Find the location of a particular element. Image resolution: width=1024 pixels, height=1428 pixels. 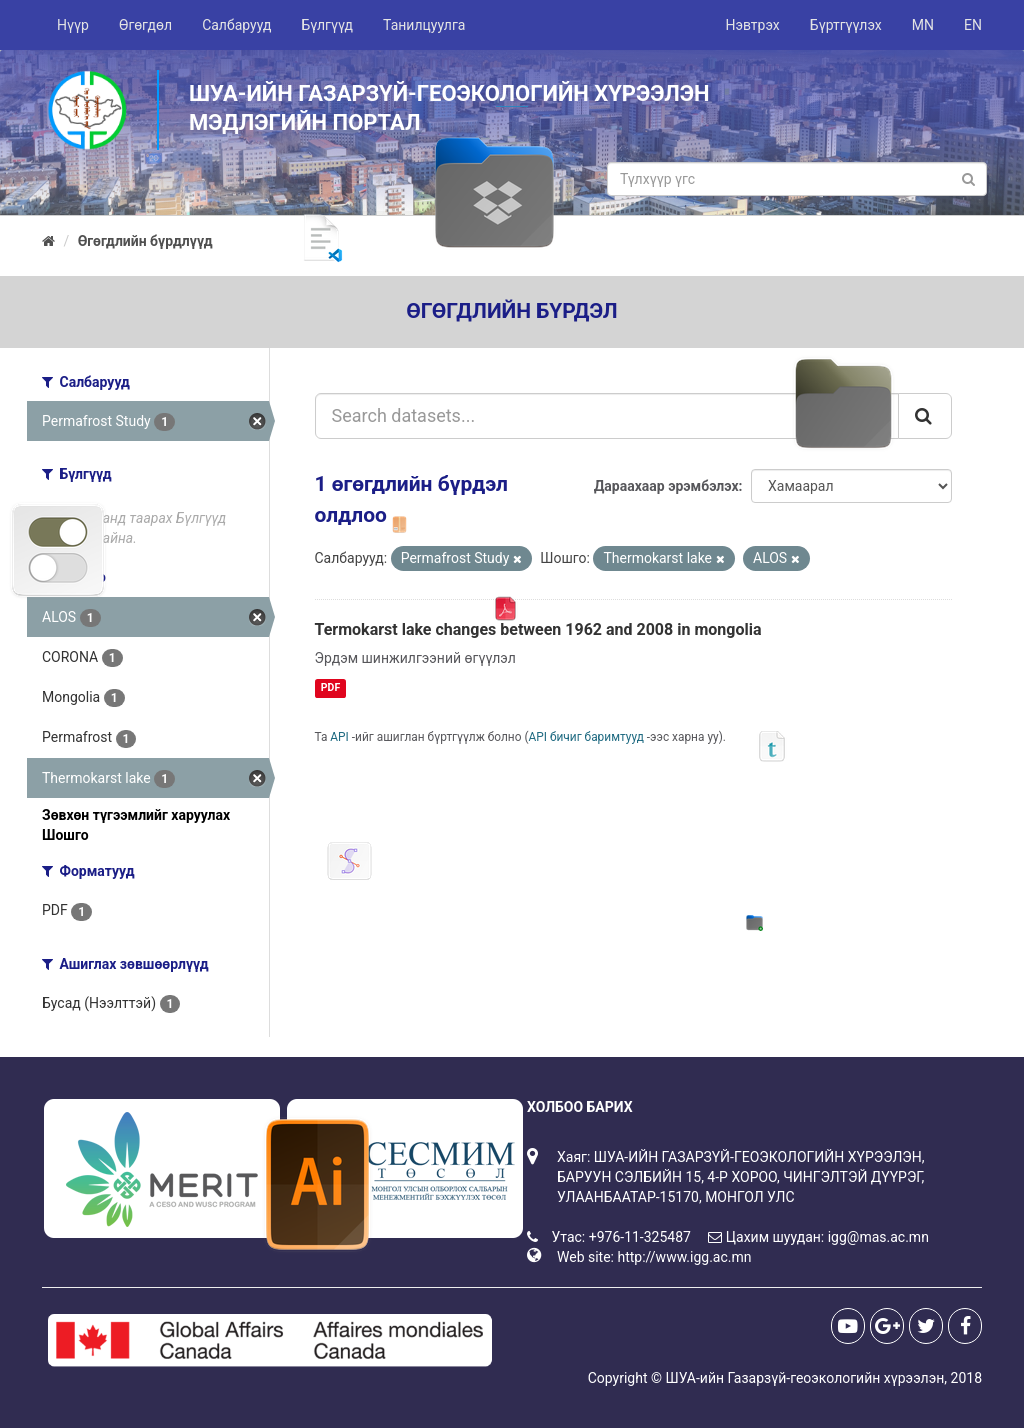

create a new folder is located at coordinates (754, 922).